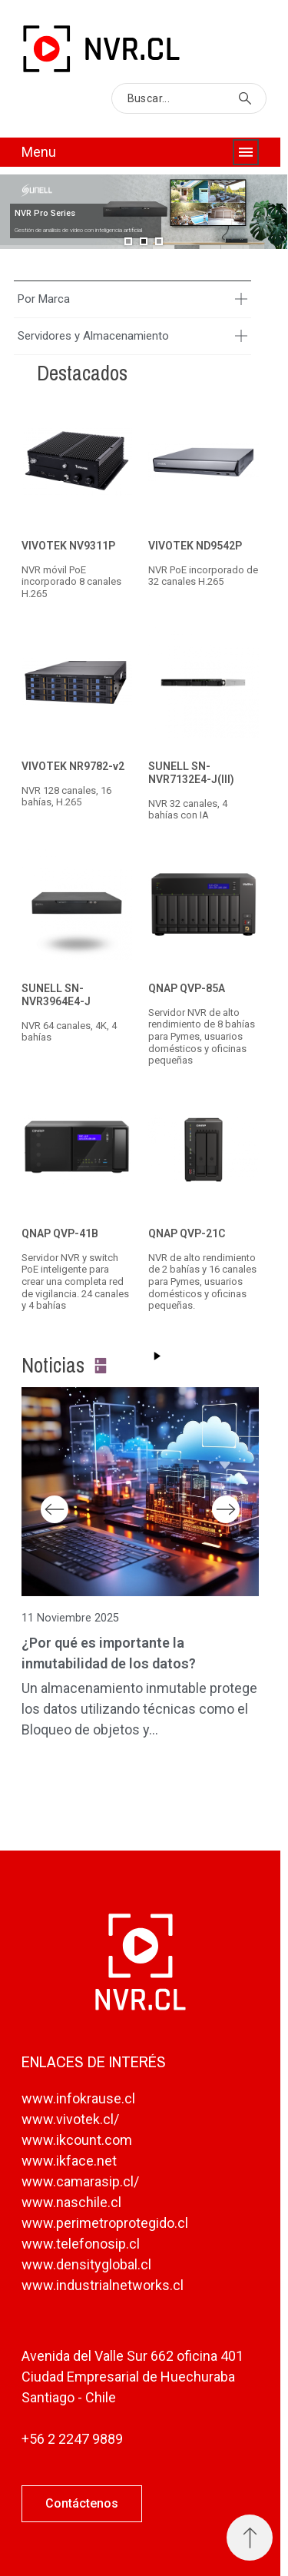  Describe the element at coordinates (156, 1356) in the screenshot. I see `play media content` at that location.